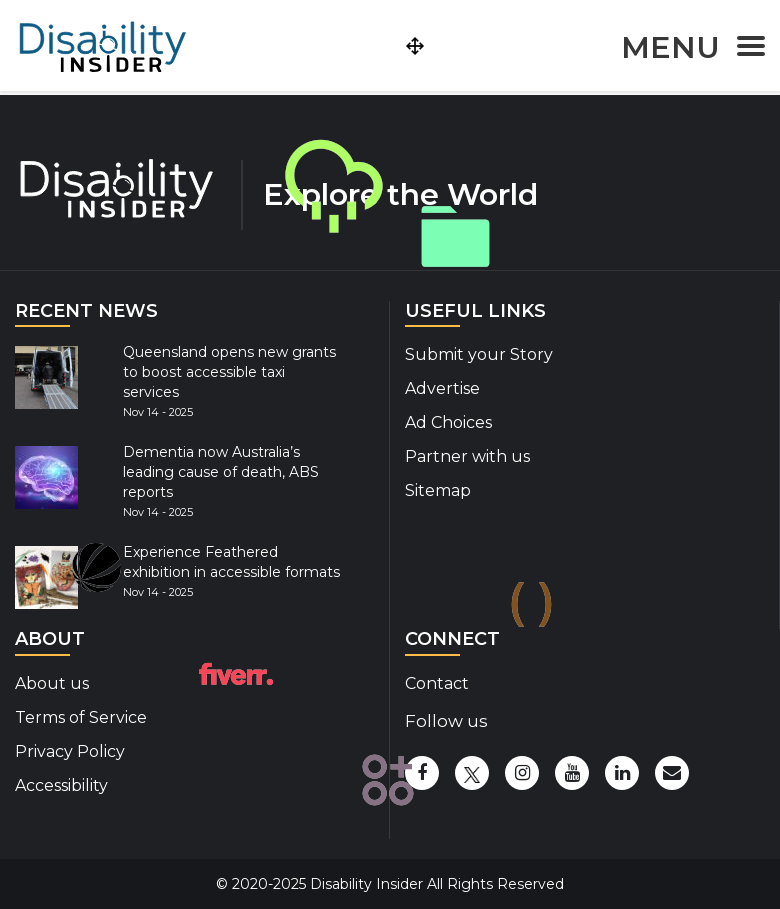 Image resolution: width=780 pixels, height=909 pixels. I want to click on indicates rainy or showery weather conditions, so click(334, 184).